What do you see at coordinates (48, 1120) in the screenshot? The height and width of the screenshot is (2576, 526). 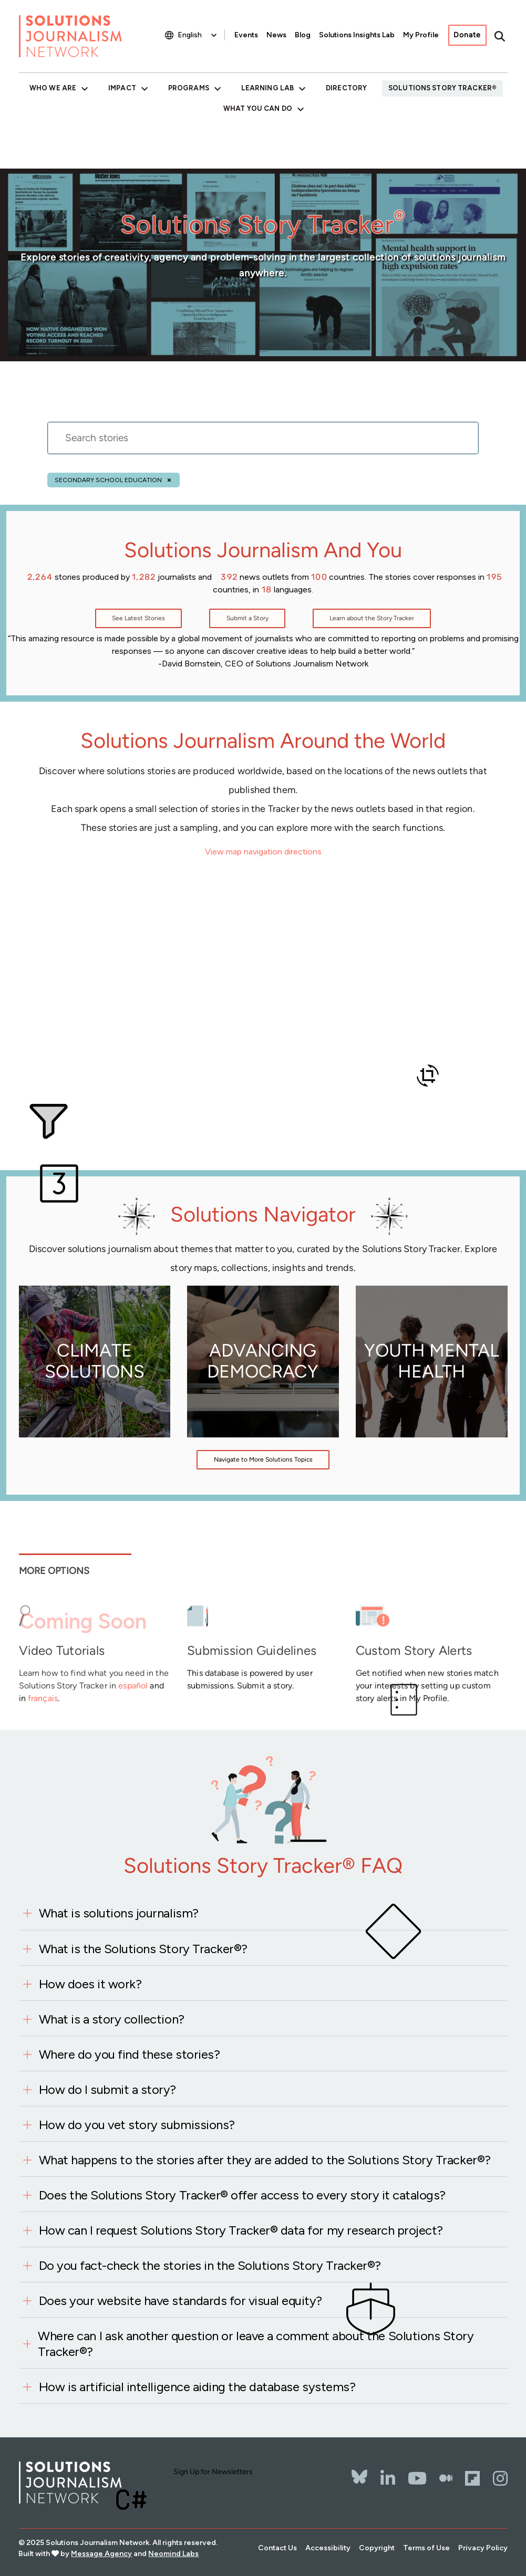 I see `filter or sort content` at bounding box center [48, 1120].